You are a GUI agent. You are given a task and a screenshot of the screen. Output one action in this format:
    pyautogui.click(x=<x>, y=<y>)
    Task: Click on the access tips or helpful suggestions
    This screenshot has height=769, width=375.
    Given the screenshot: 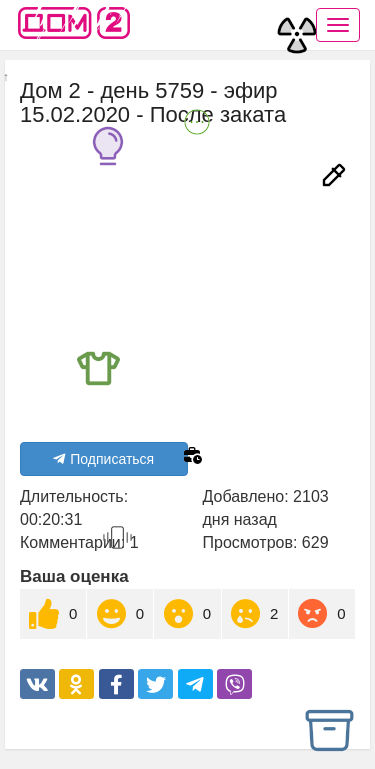 What is the action you would take?
    pyautogui.click(x=108, y=146)
    